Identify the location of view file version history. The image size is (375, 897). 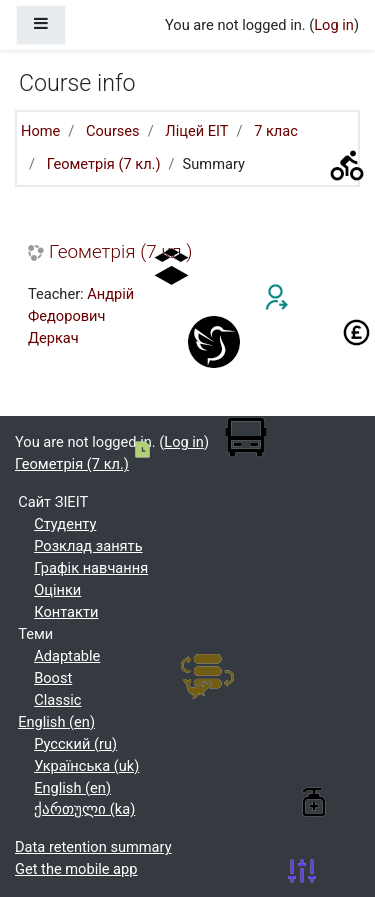
(142, 449).